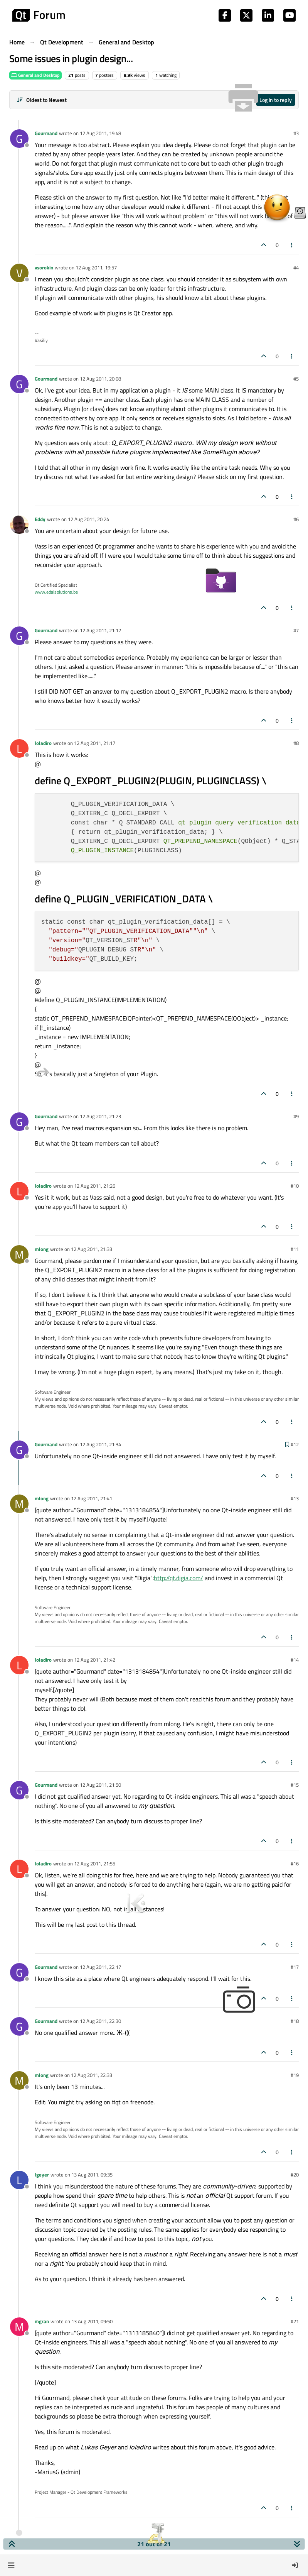 The height and width of the screenshot is (2576, 308). What do you see at coordinates (243, 99) in the screenshot?
I see `indicates a print job is in progress` at bounding box center [243, 99].